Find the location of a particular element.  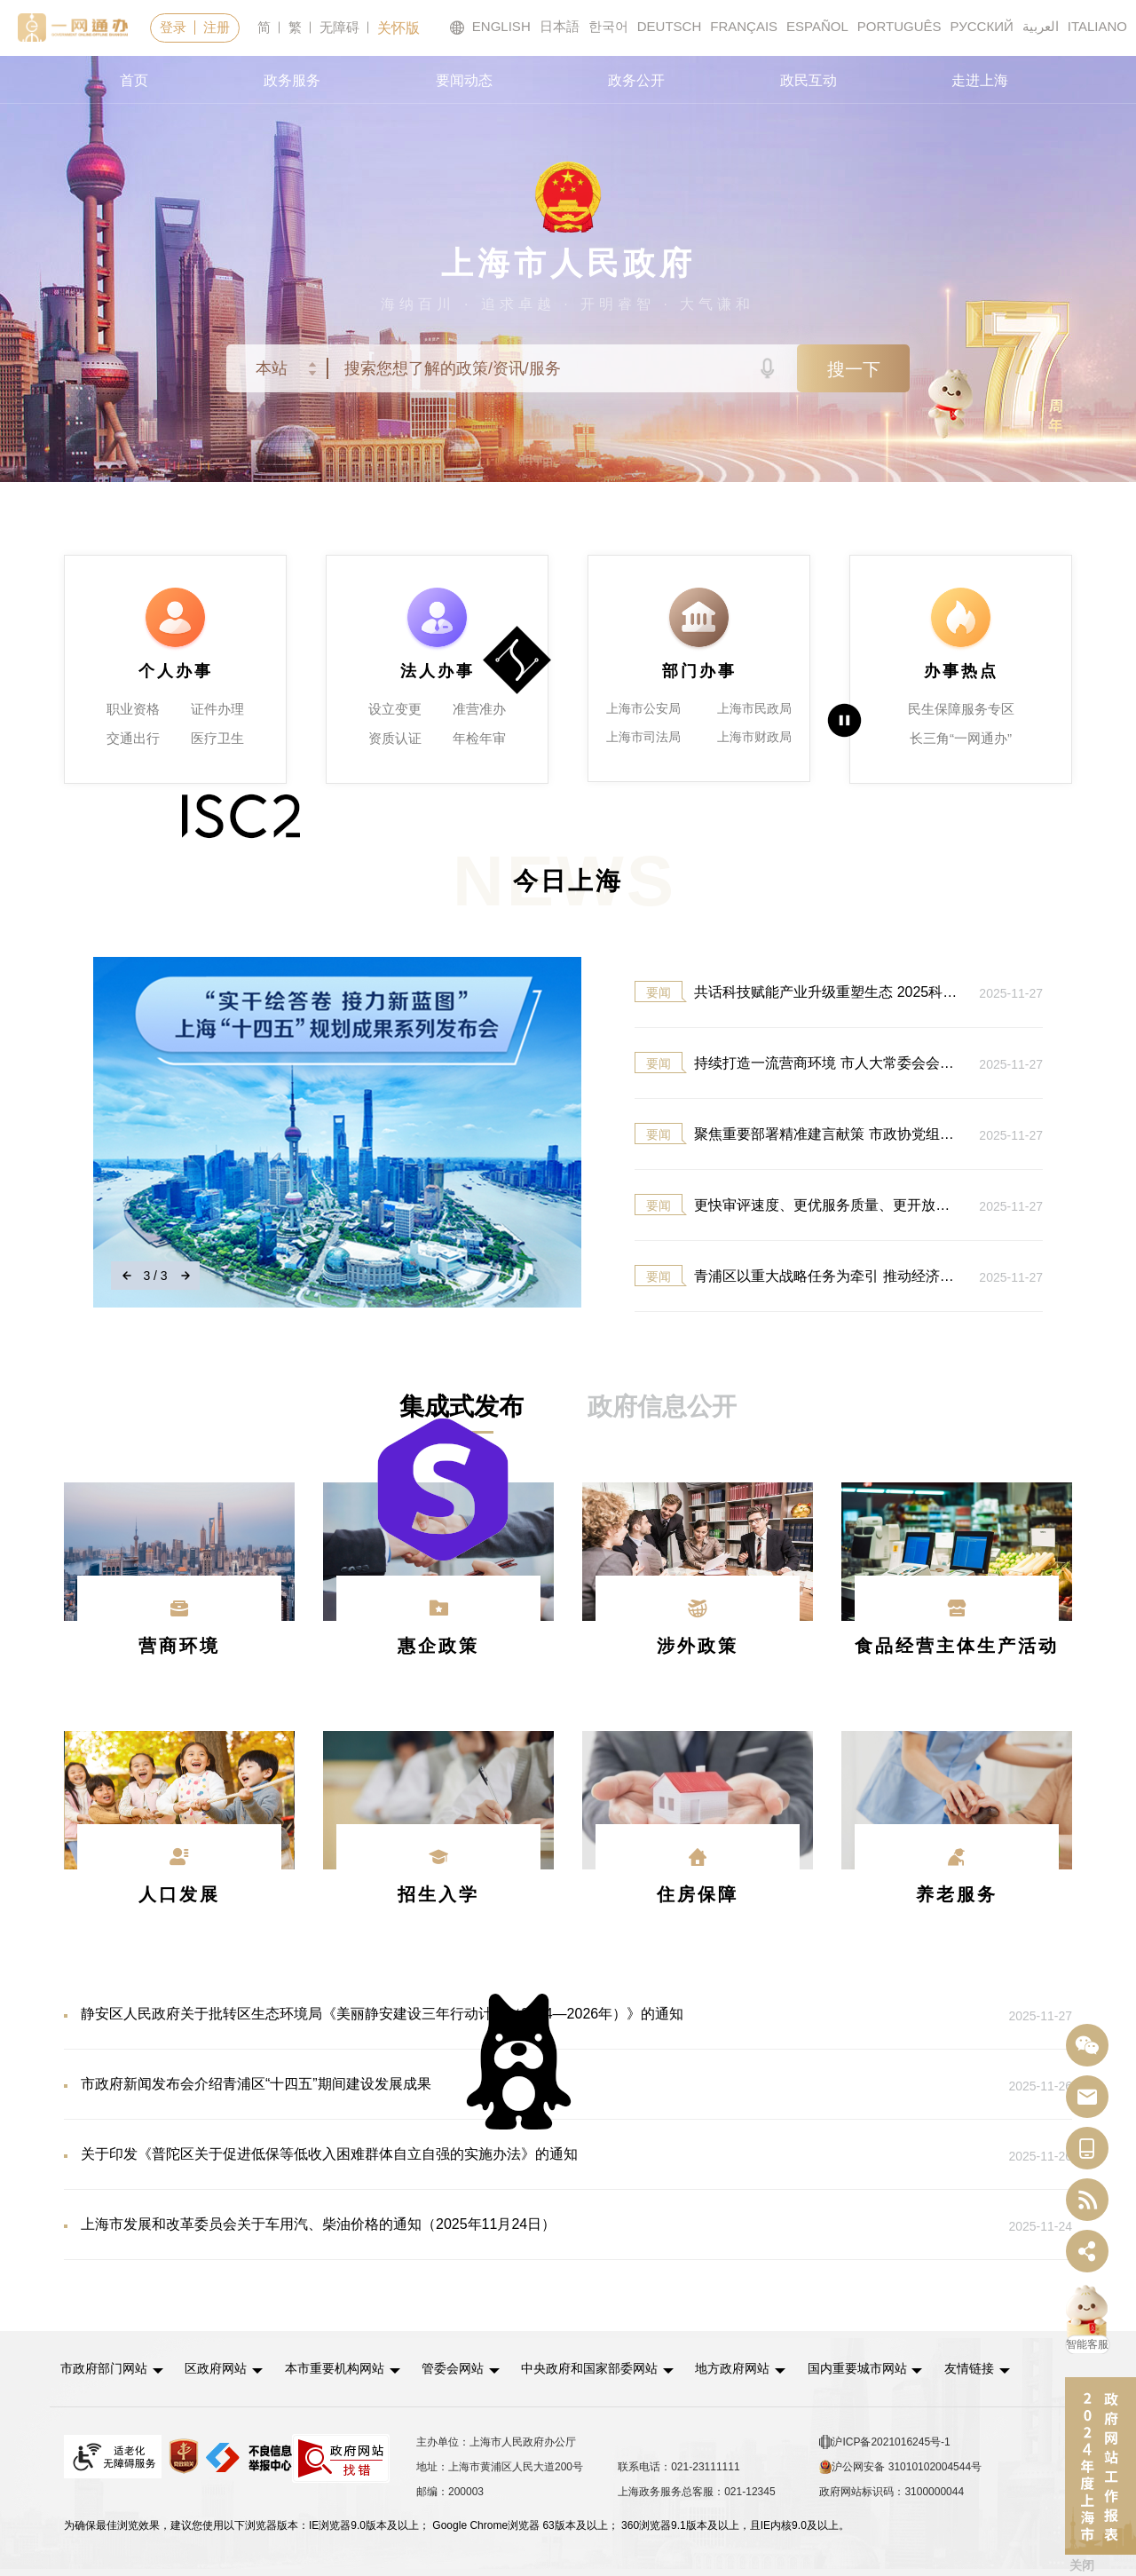

link to or open ameba account is located at coordinates (518, 2061).